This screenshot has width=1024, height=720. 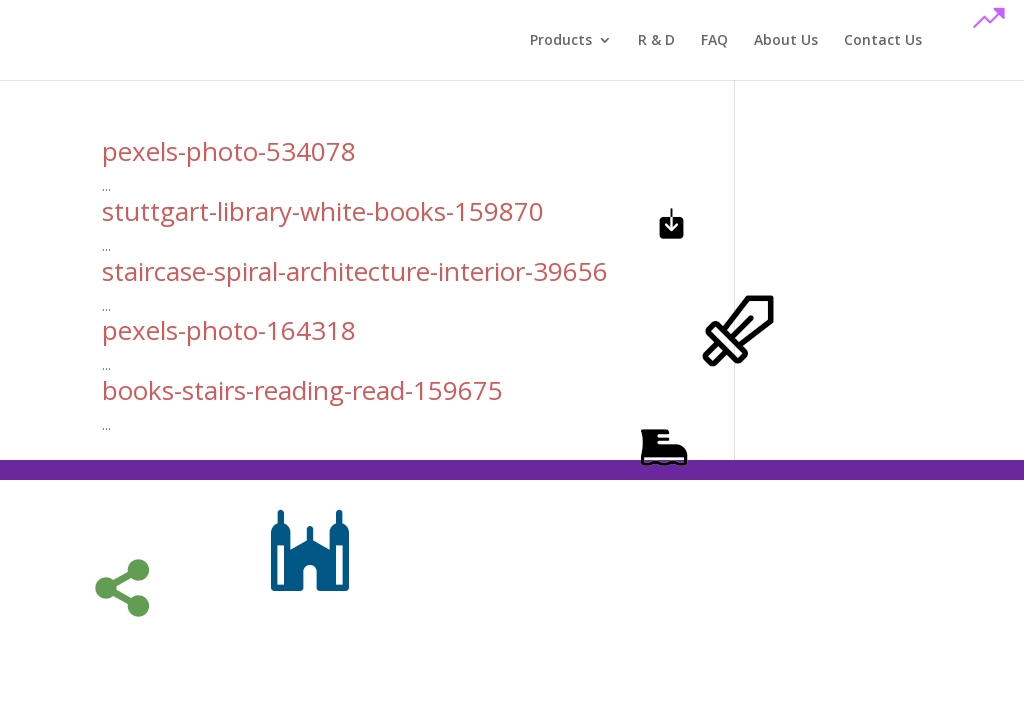 What do you see at coordinates (989, 19) in the screenshot?
I see `view trending or popular content` at bounding box center [989, 19].